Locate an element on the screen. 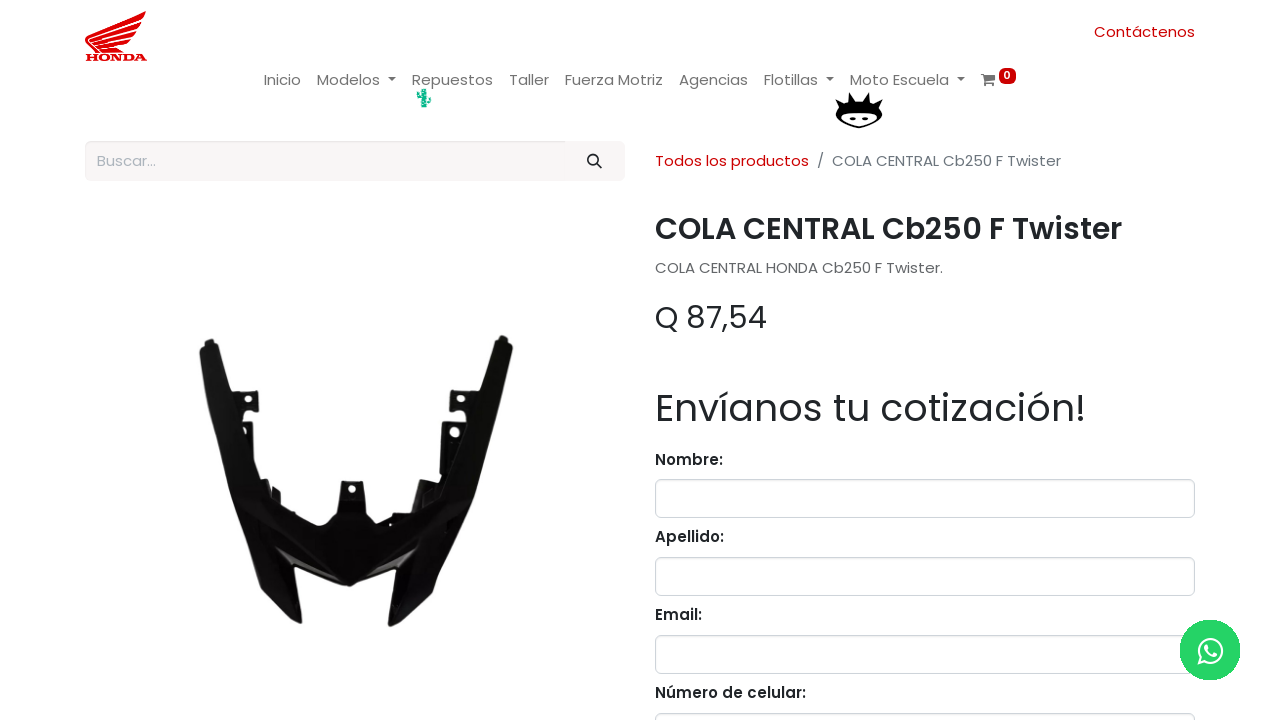  activate defense or shield ability is located at coordinates (859, 111).